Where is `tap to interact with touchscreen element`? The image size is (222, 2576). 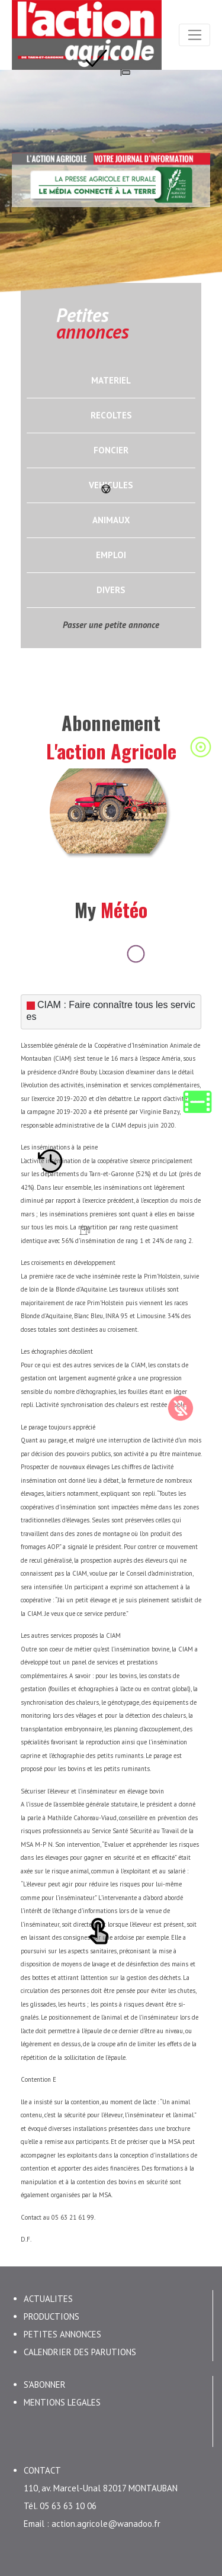
tap to interact with touchscreen element is located at coordinates (98, 1931).